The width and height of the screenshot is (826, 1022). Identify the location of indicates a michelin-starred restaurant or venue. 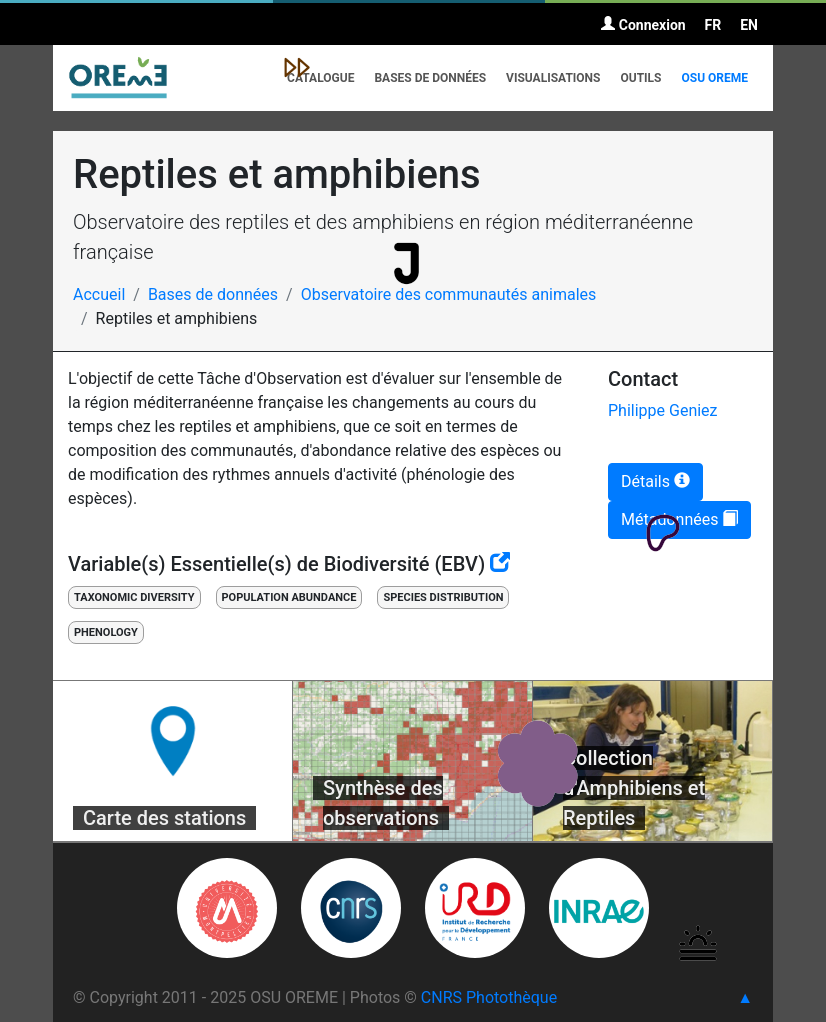
(538, 763).